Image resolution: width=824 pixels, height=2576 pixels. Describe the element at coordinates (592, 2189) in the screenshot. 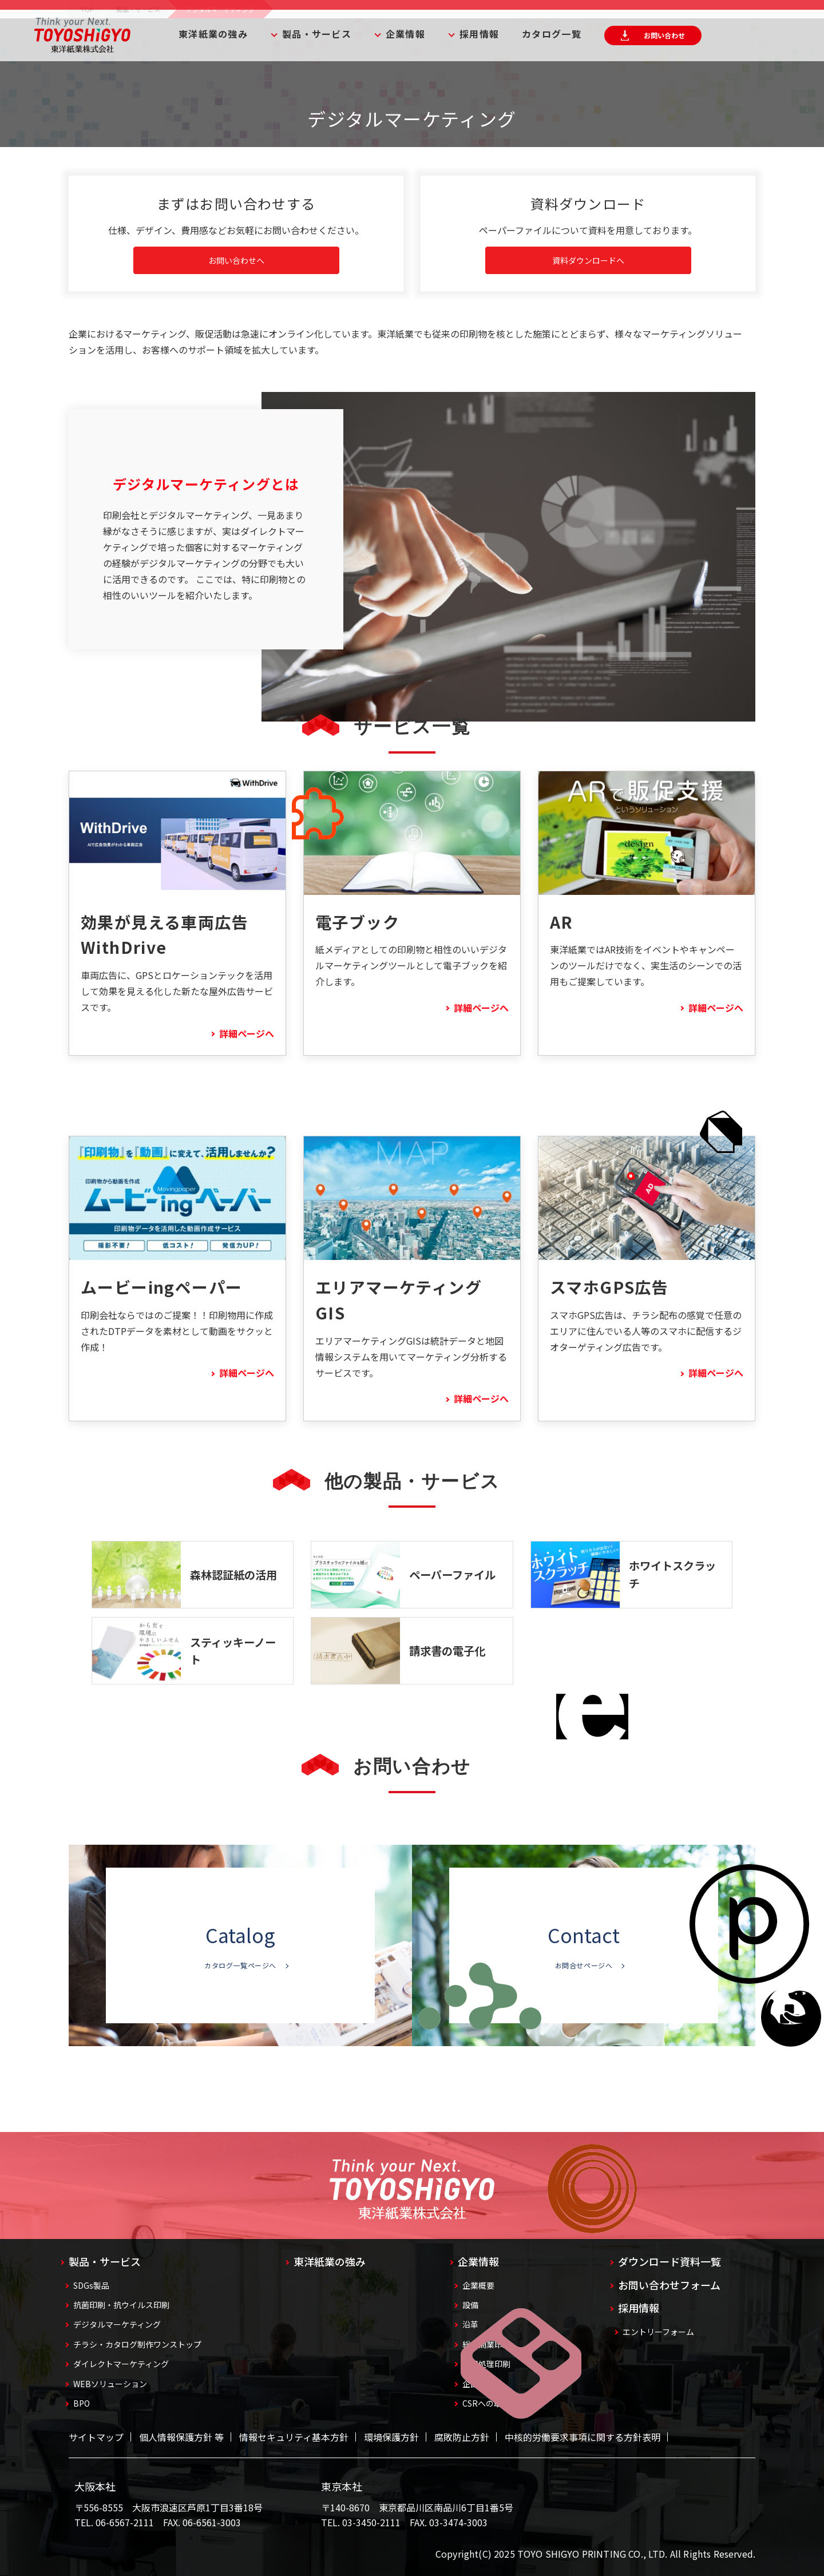

I see `open the Loop app` at that location.